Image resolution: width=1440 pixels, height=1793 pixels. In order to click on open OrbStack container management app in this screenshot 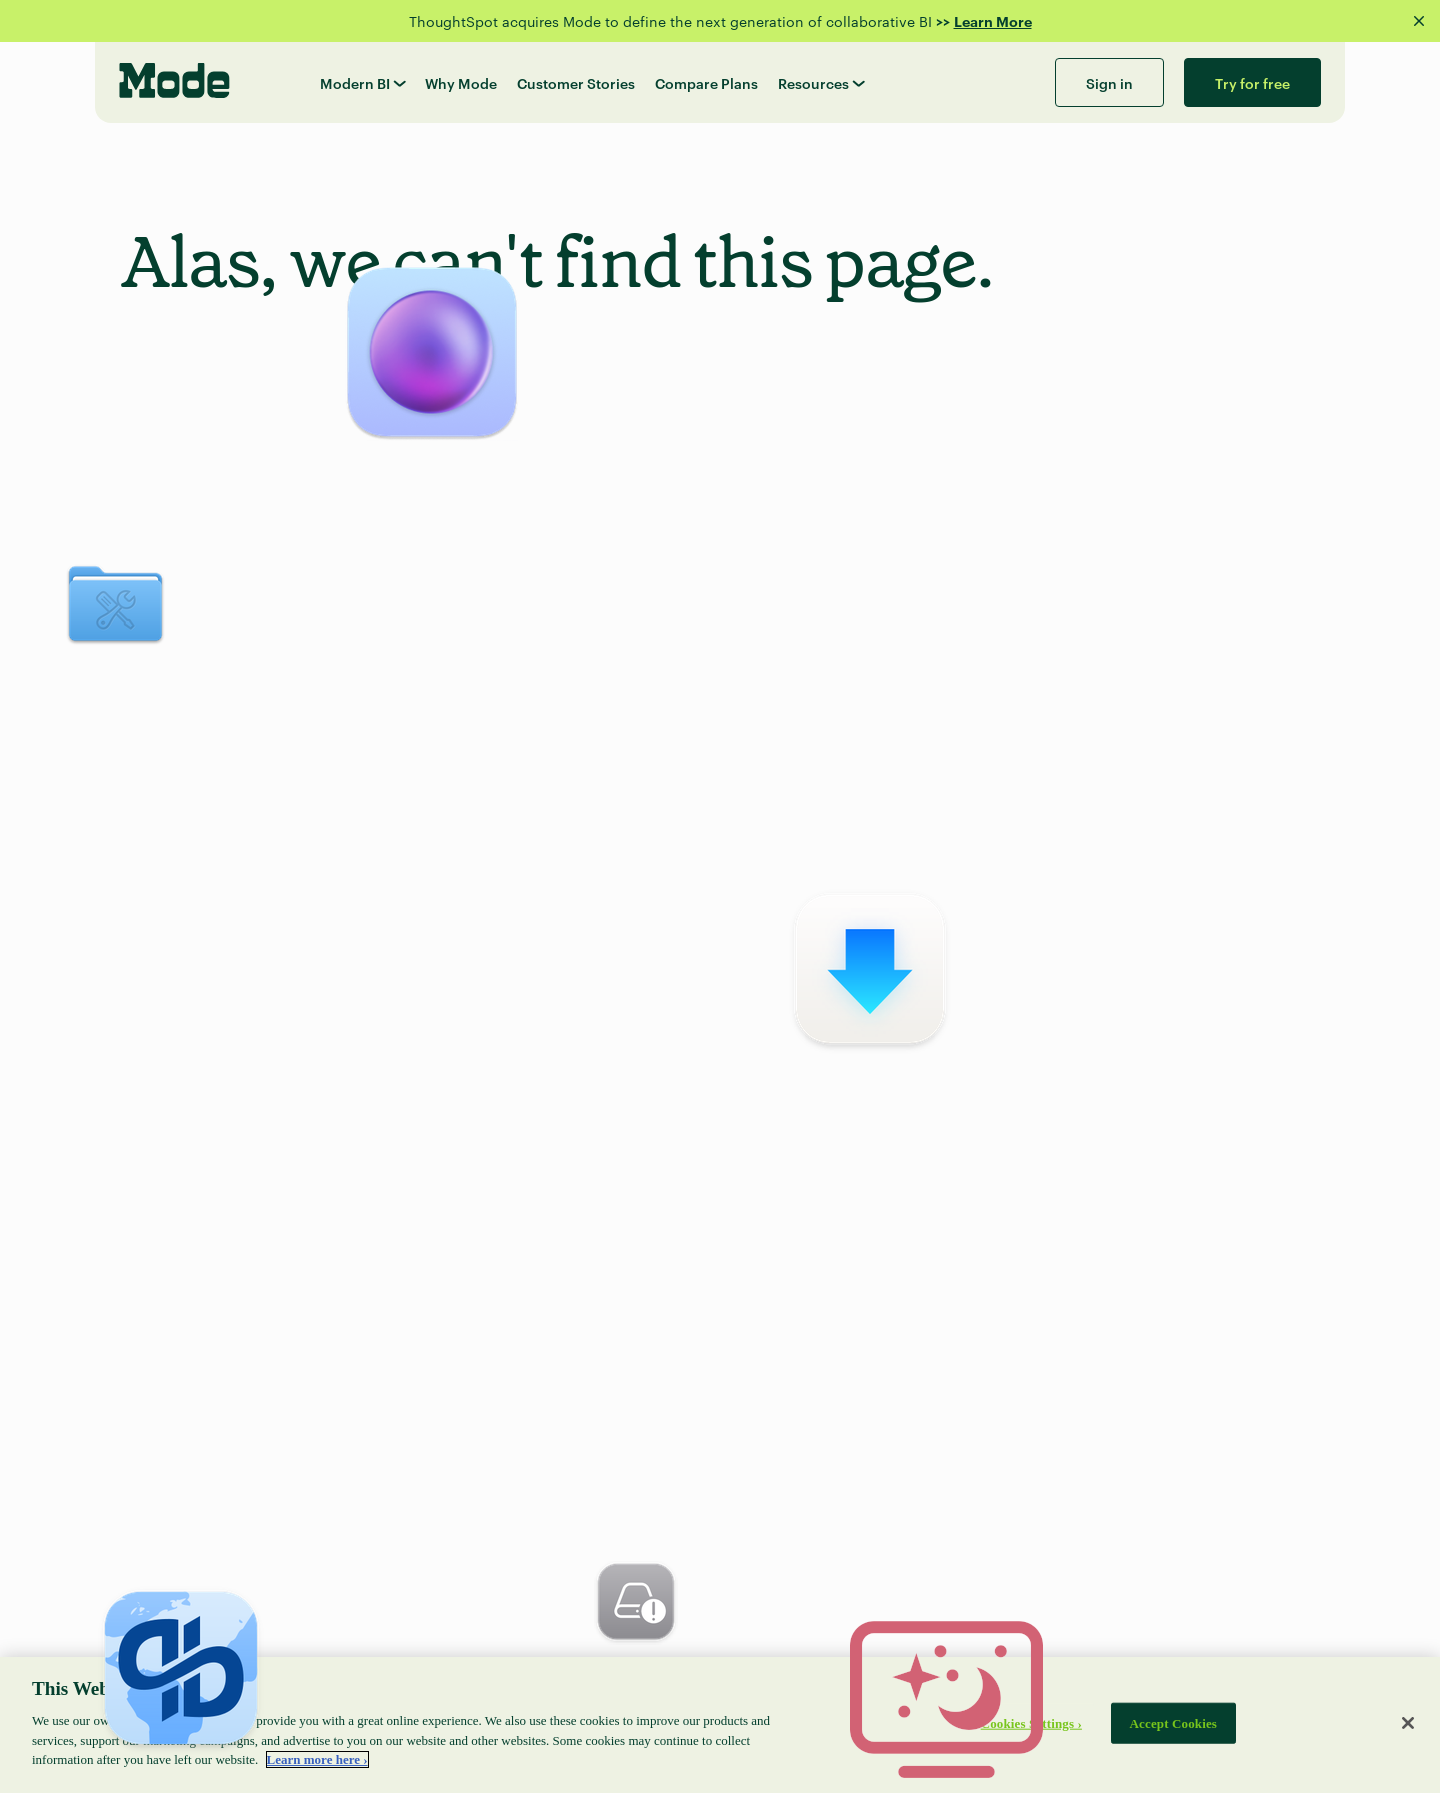, I will do `click(432, 352)`.